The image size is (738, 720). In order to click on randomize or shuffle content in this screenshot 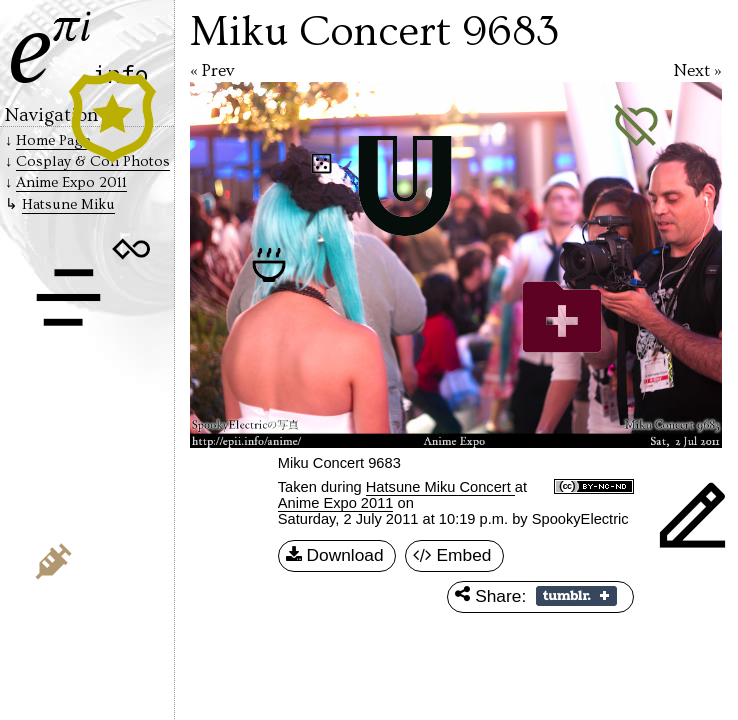, I will do `click(321, 163)`.